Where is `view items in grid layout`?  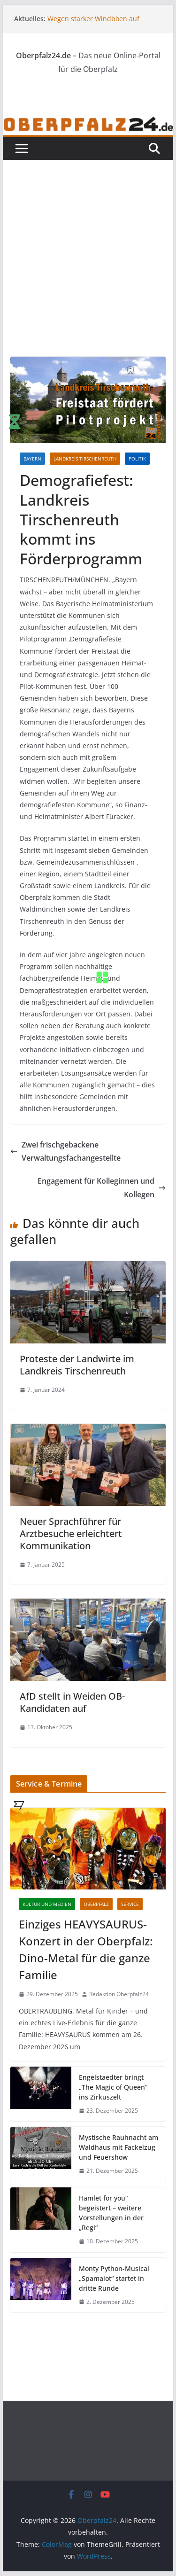
view items in grid layout is located at coordinates (102, 977).